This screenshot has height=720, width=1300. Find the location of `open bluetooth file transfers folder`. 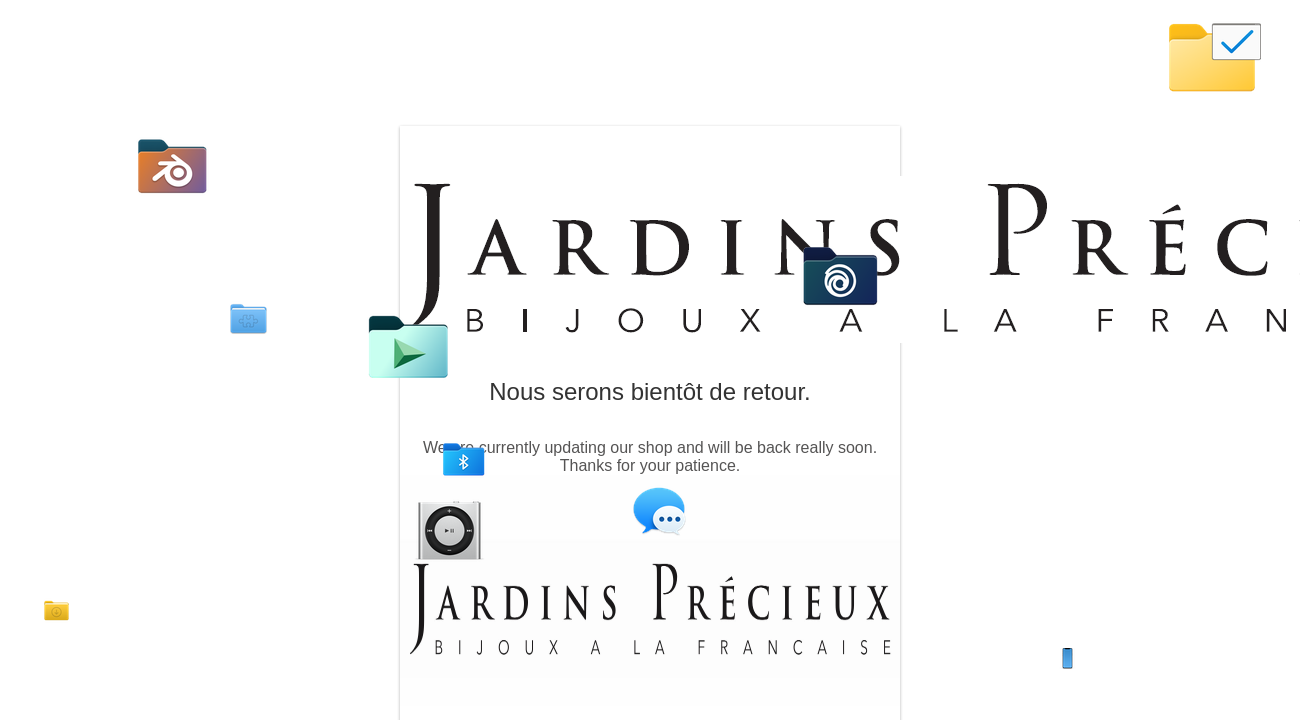

open bluetooth file transfers folder is located at coordinates (463, 460).